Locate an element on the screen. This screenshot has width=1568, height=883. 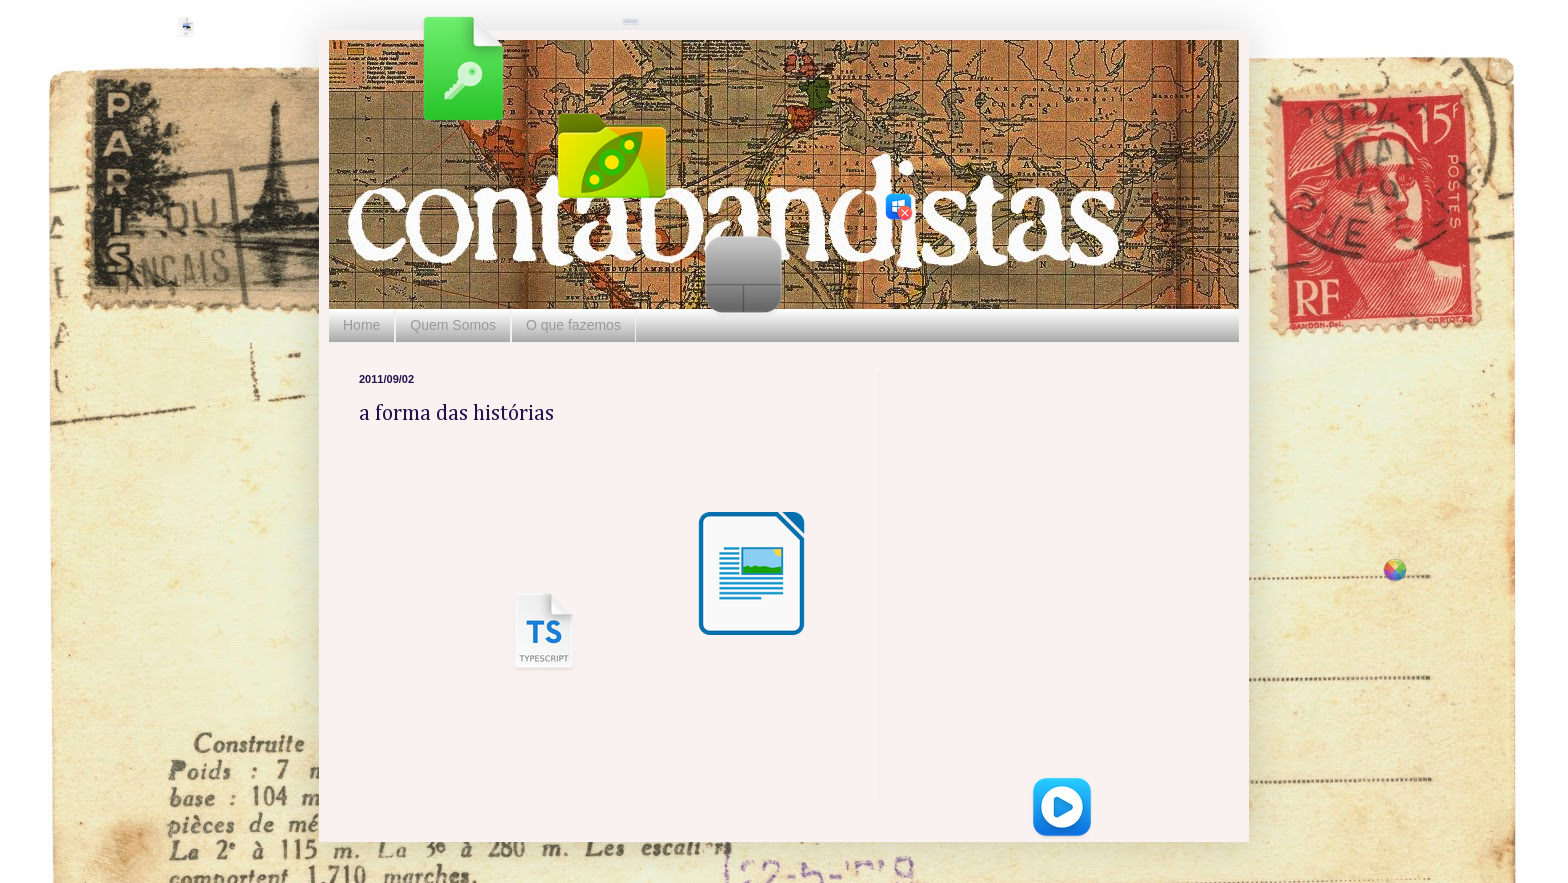
open peazip compressed files folder is located at coordinates (611, 158).